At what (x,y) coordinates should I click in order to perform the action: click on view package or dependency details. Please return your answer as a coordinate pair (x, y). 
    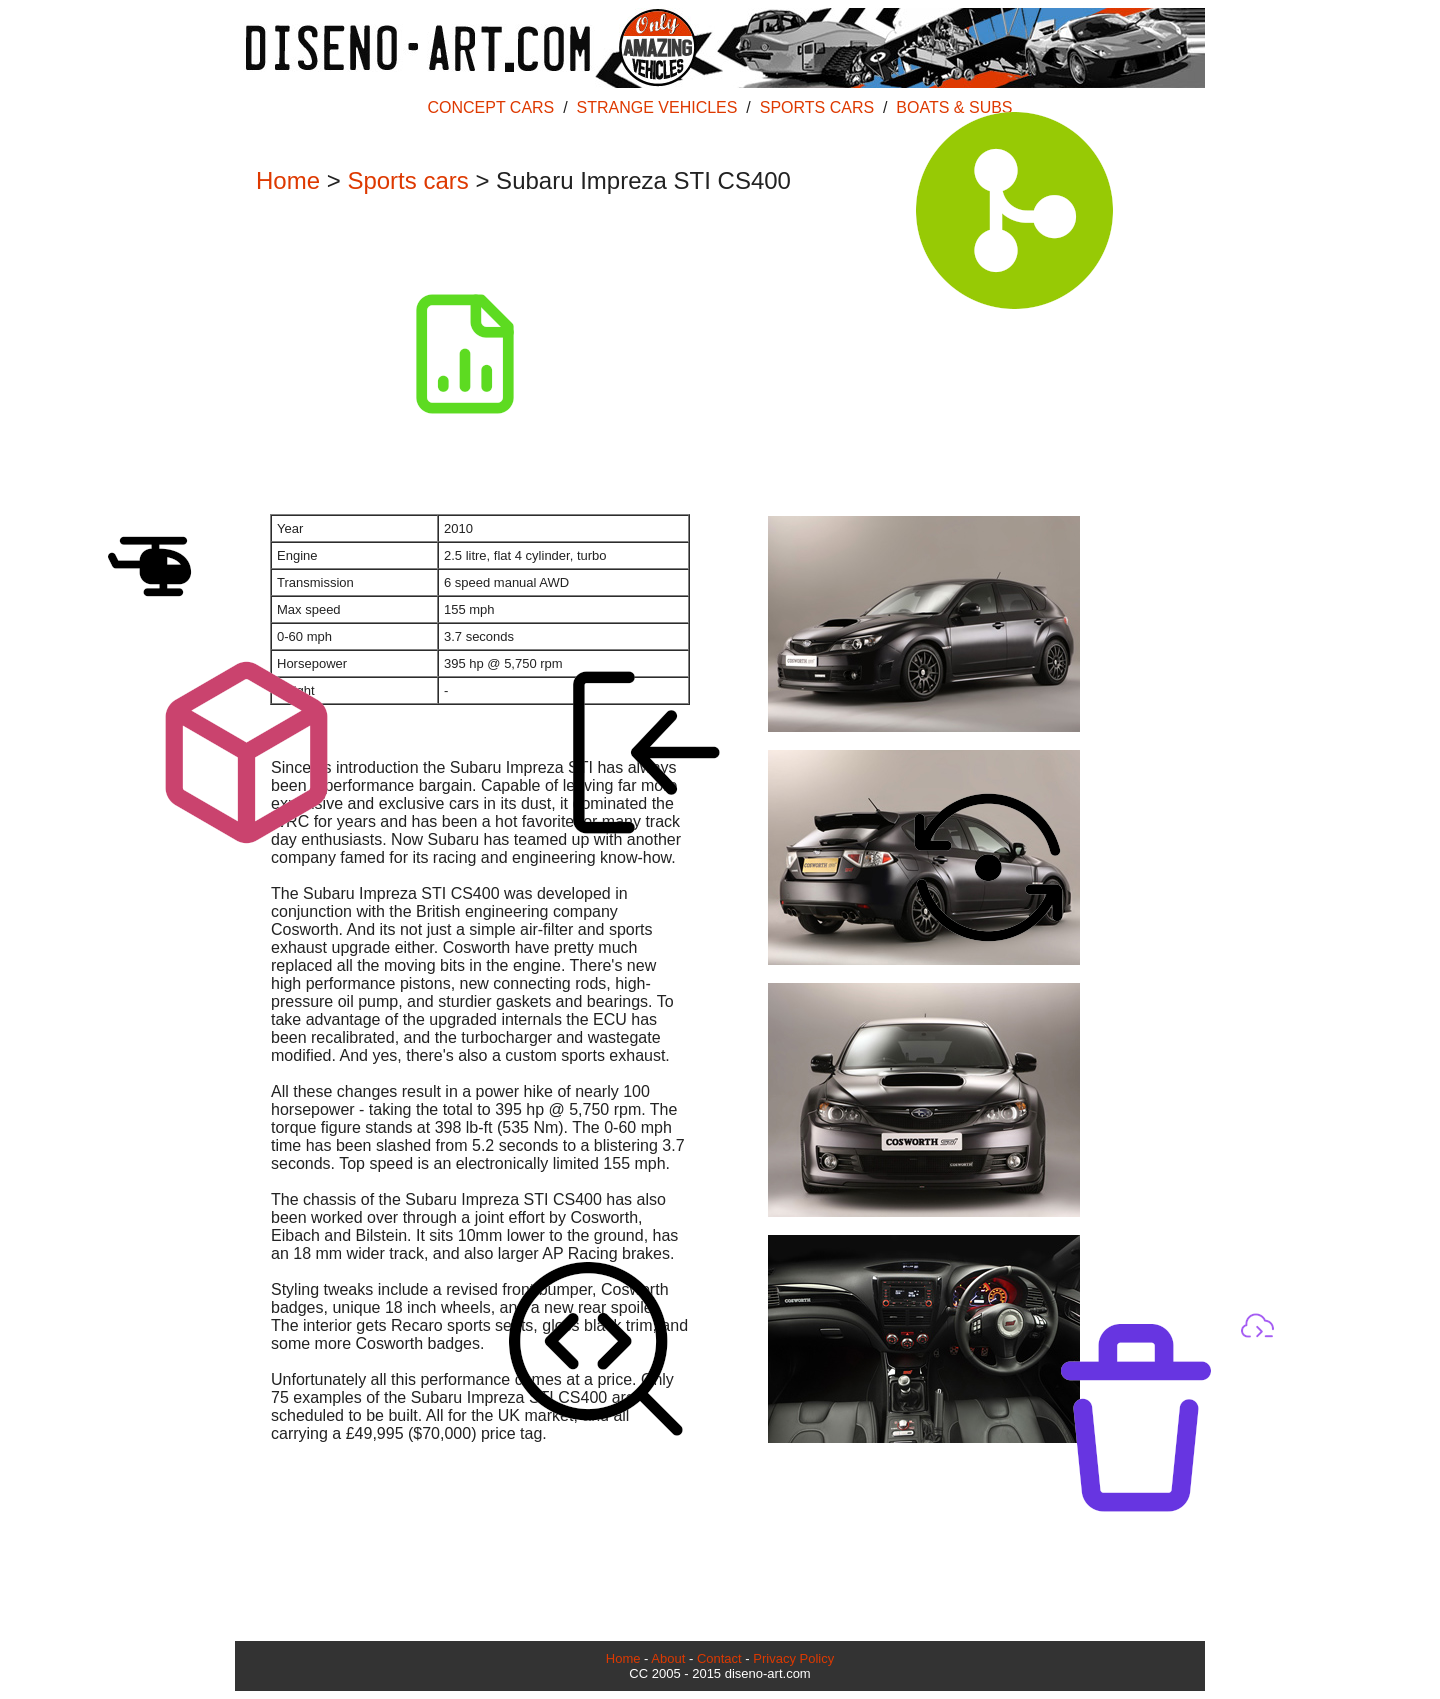
    Looking at the image, I should click on (246, 752).